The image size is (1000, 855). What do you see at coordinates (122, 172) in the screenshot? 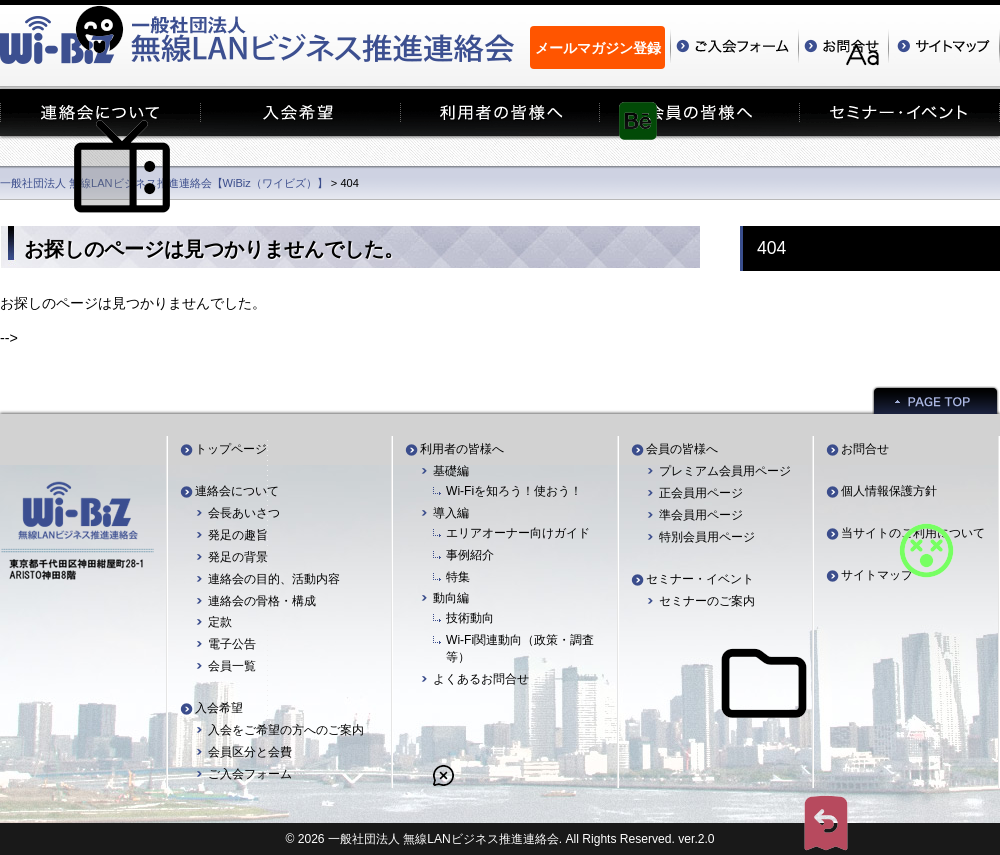
I see `access TV or video streaming content` at bounding box center [122, 172].